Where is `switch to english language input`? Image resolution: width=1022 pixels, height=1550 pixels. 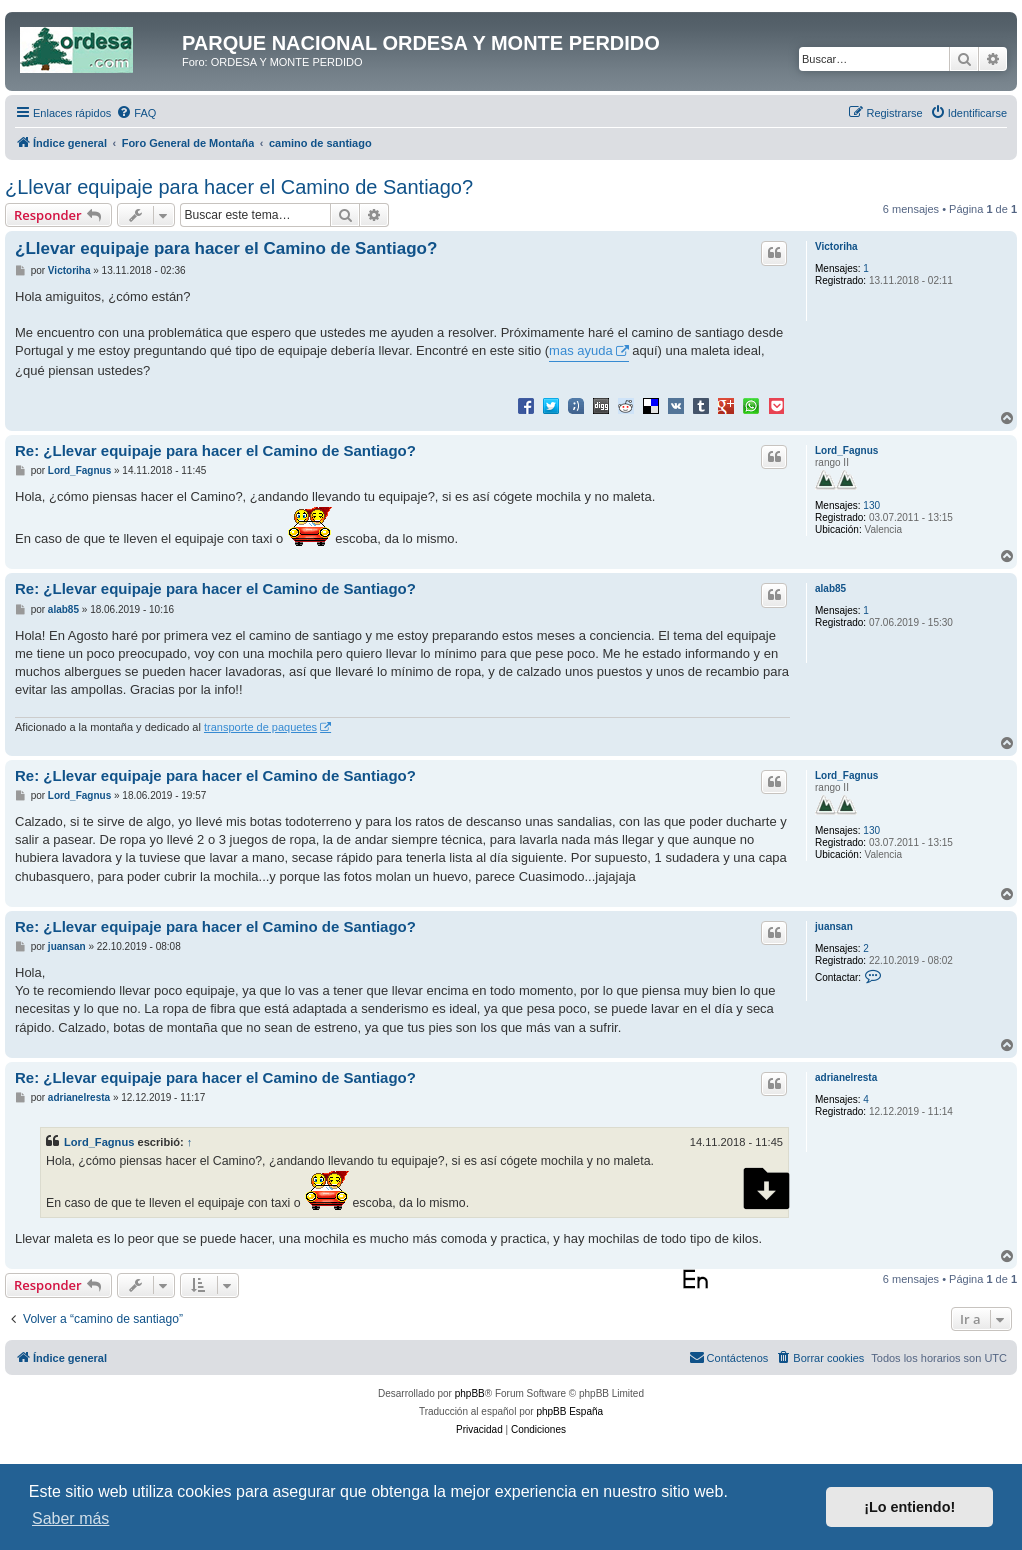 switch to english language input is located at coordinates (695, 1279).